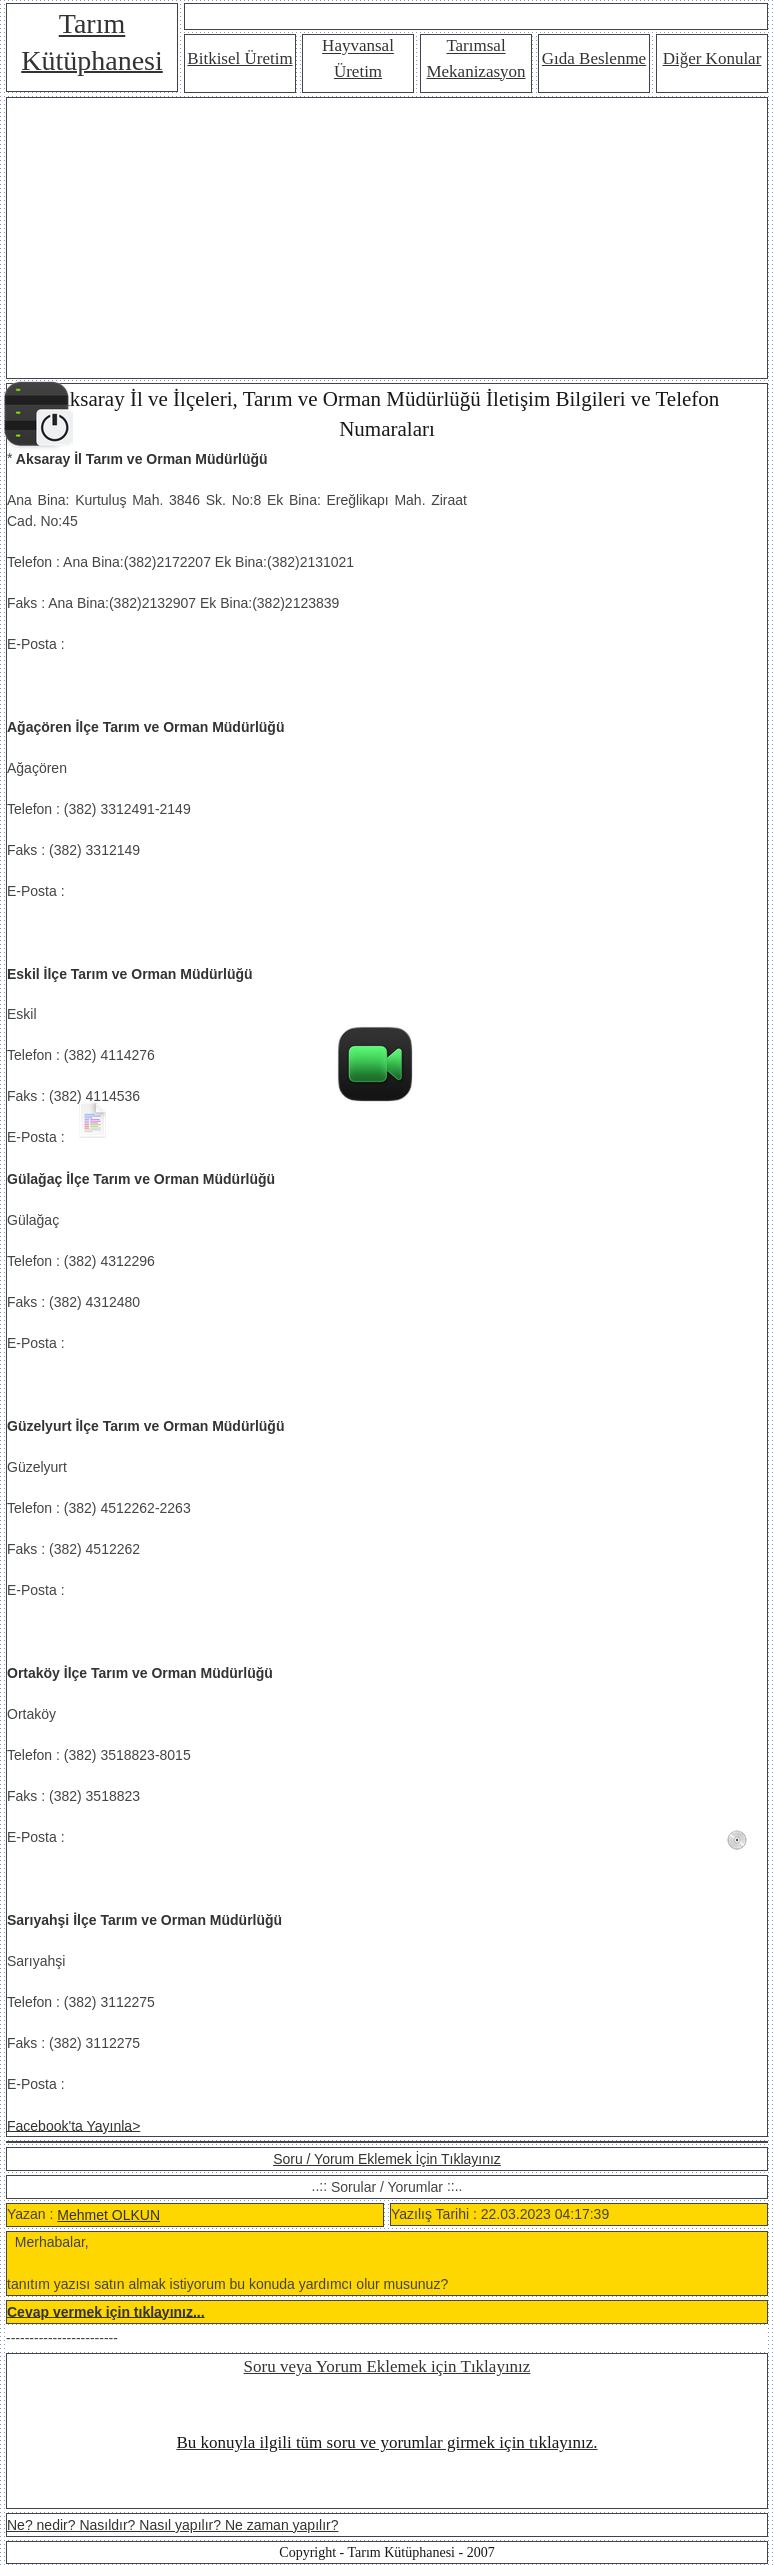 This screenshot has width=774, height=2565. I want to click on open facetime app, so click(375, 1064).